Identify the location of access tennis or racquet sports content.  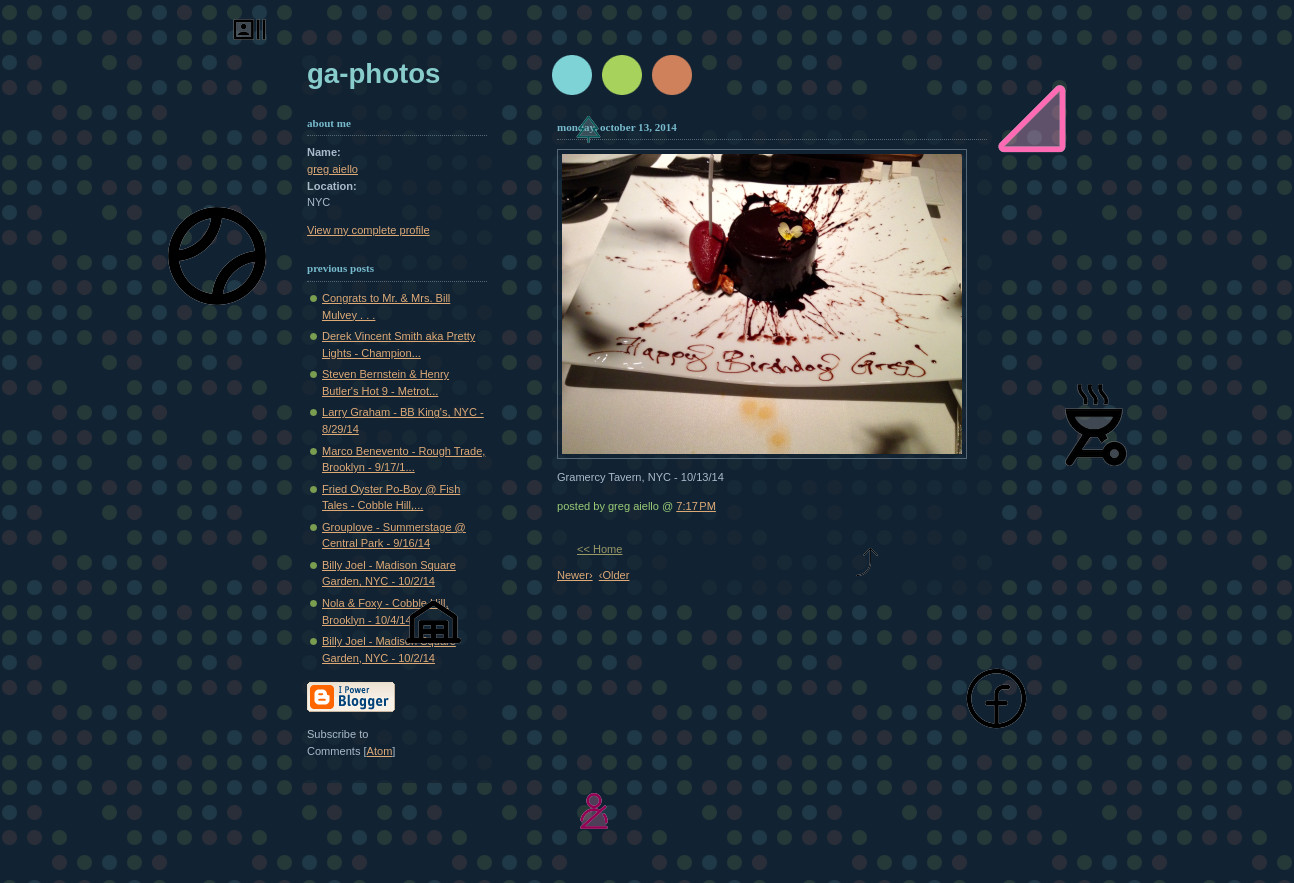
(217, 256).